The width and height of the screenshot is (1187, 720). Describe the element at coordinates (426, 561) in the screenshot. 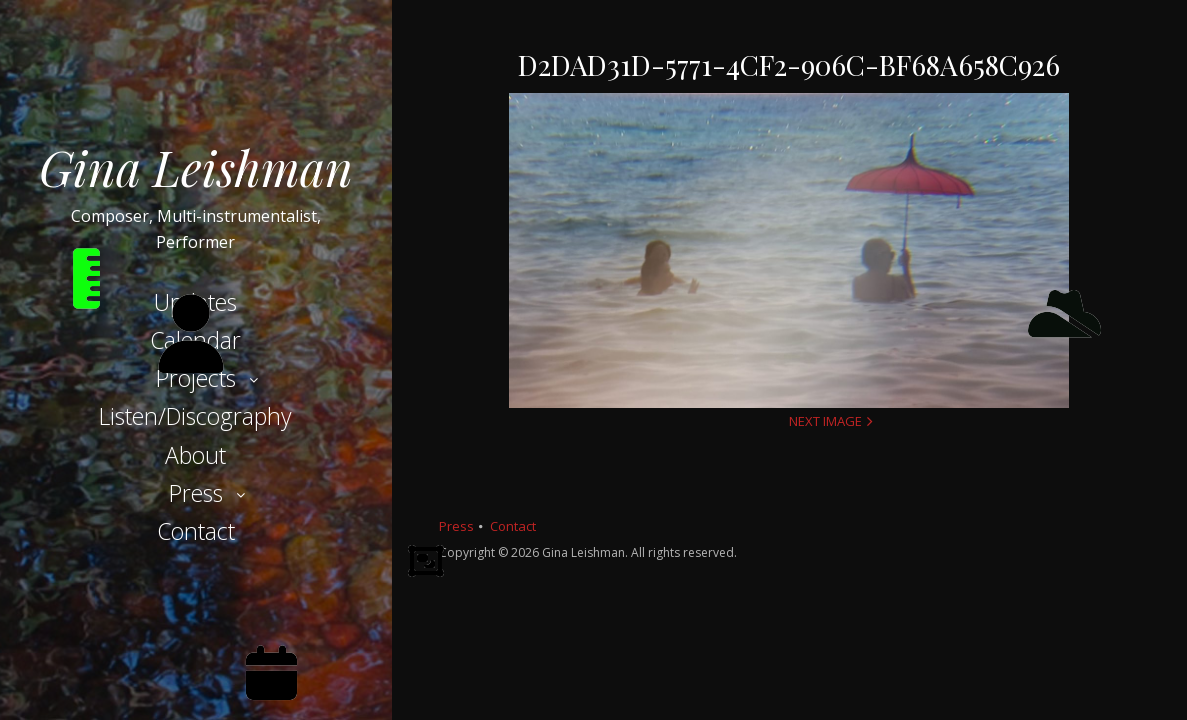

I see `group selected objects together` at that location.